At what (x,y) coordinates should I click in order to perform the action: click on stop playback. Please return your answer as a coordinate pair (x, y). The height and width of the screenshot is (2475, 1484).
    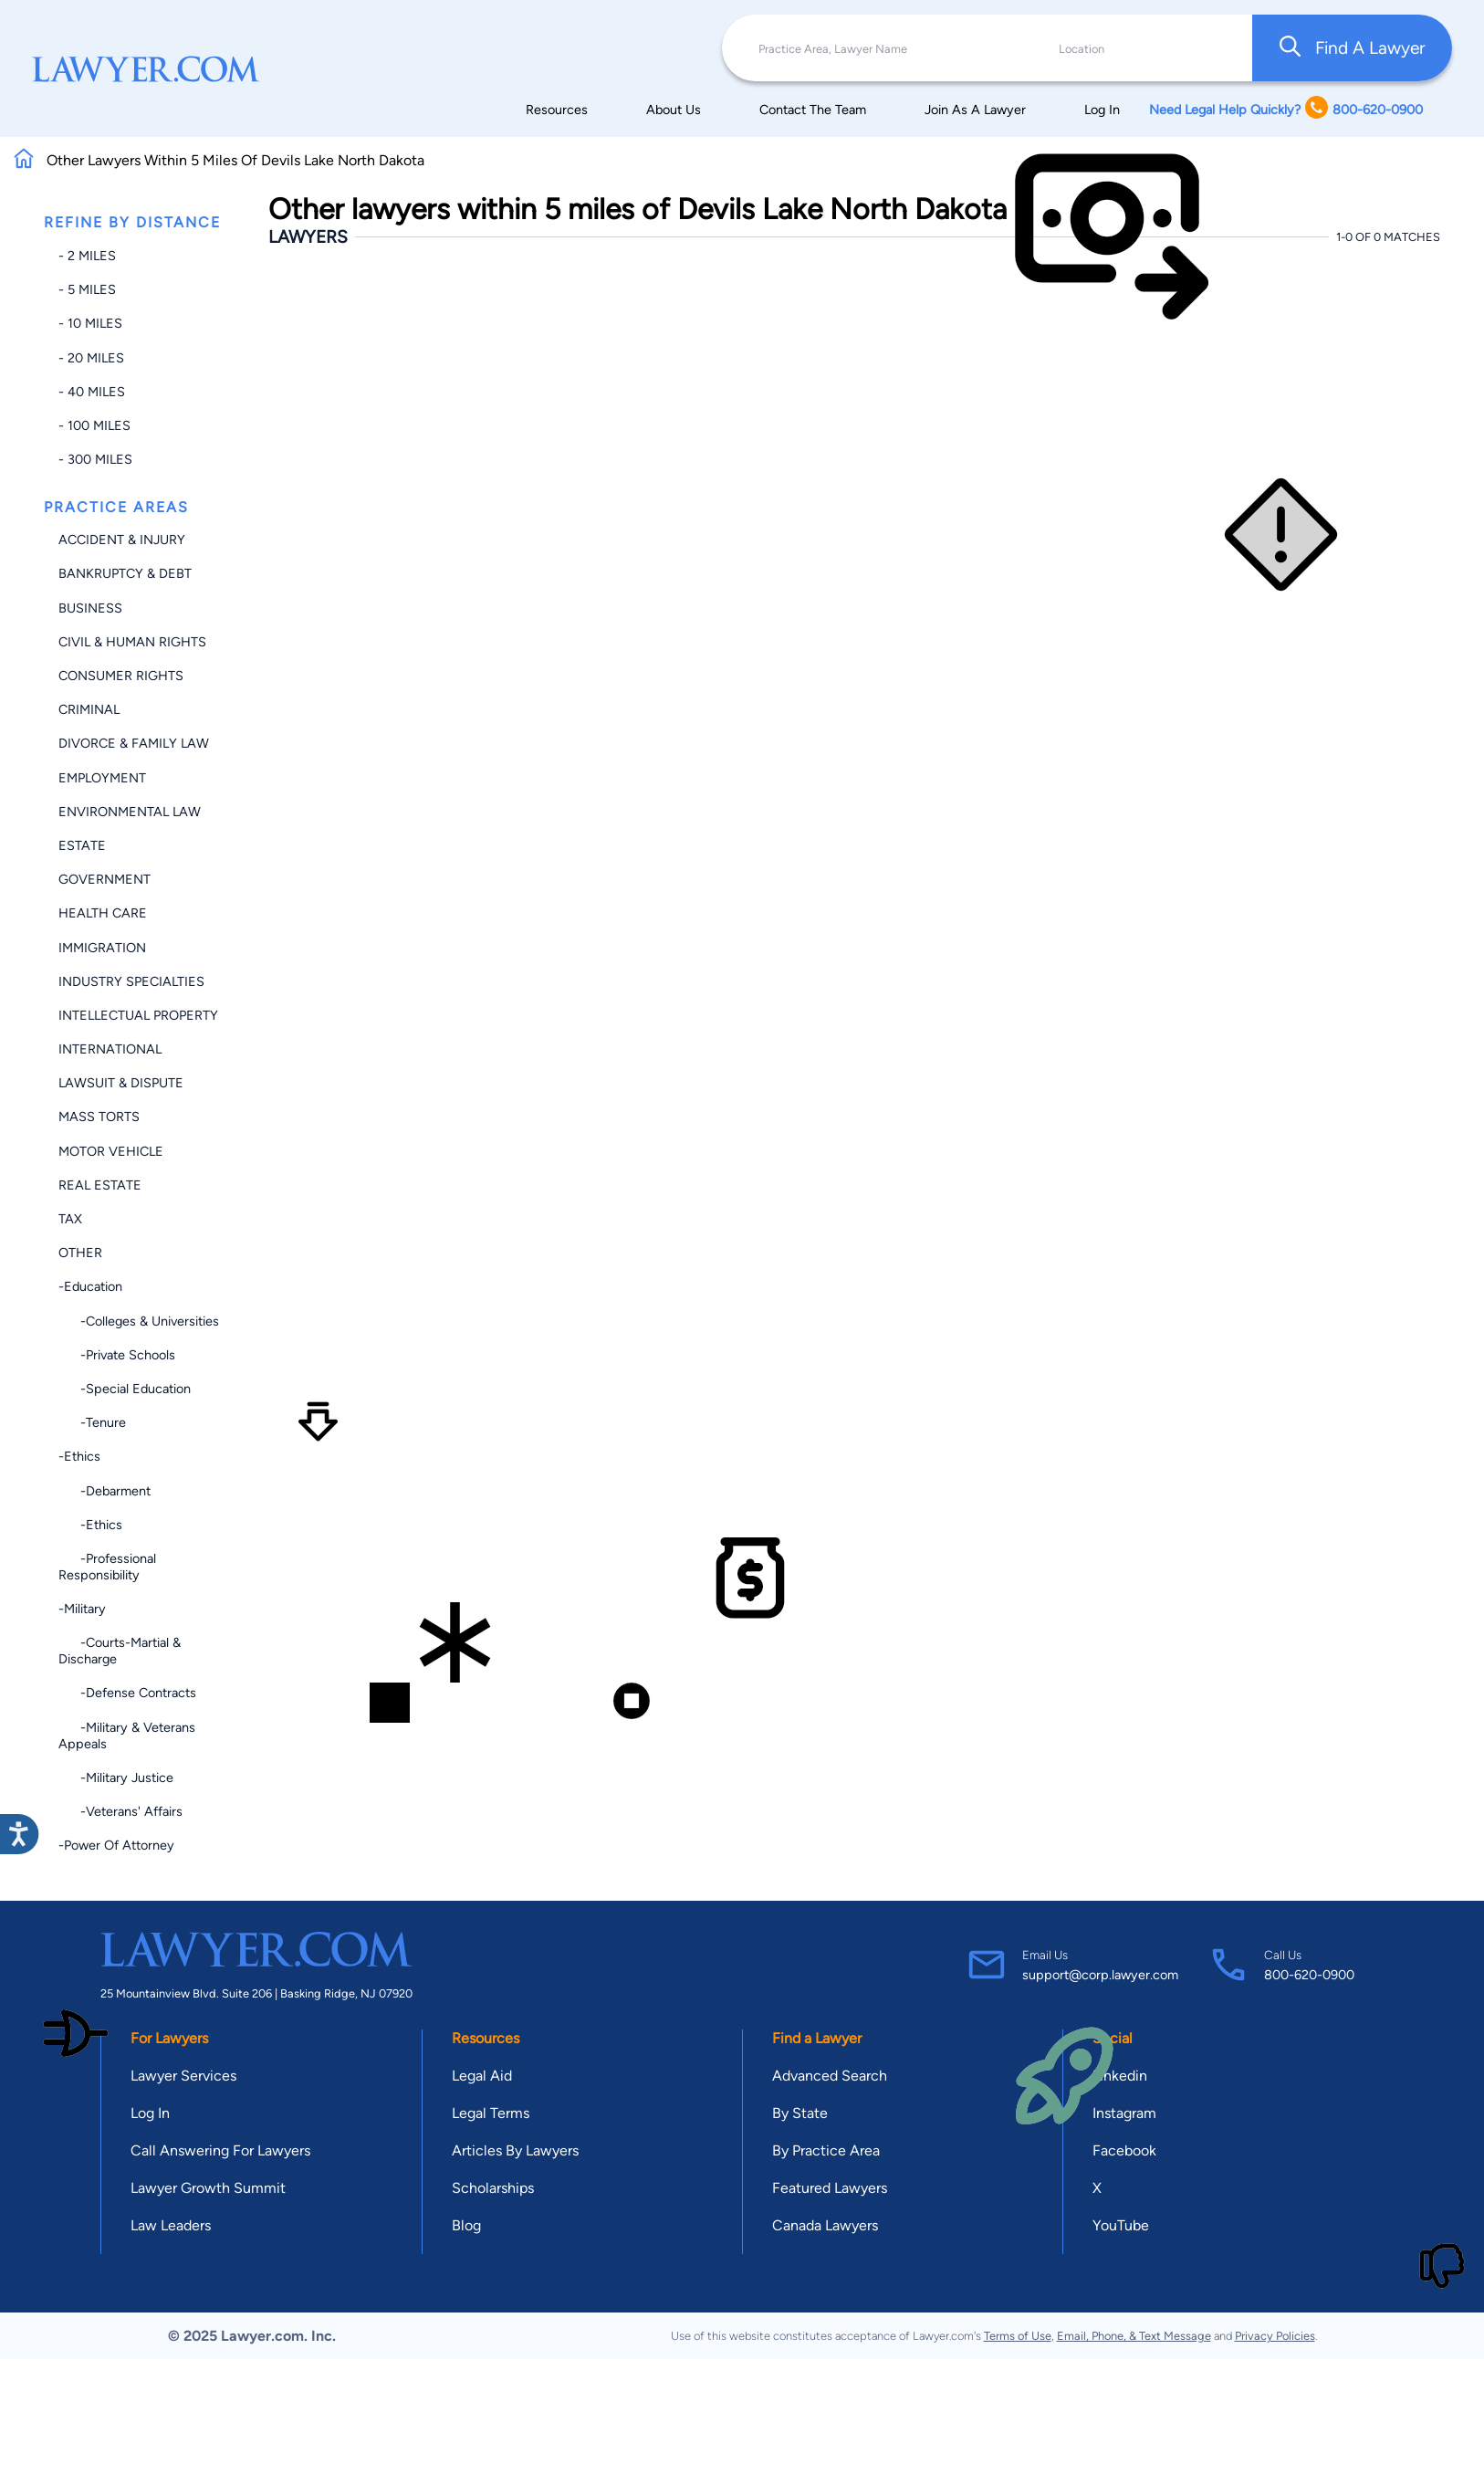
    Looking at the image, I should click on (632, 1701).